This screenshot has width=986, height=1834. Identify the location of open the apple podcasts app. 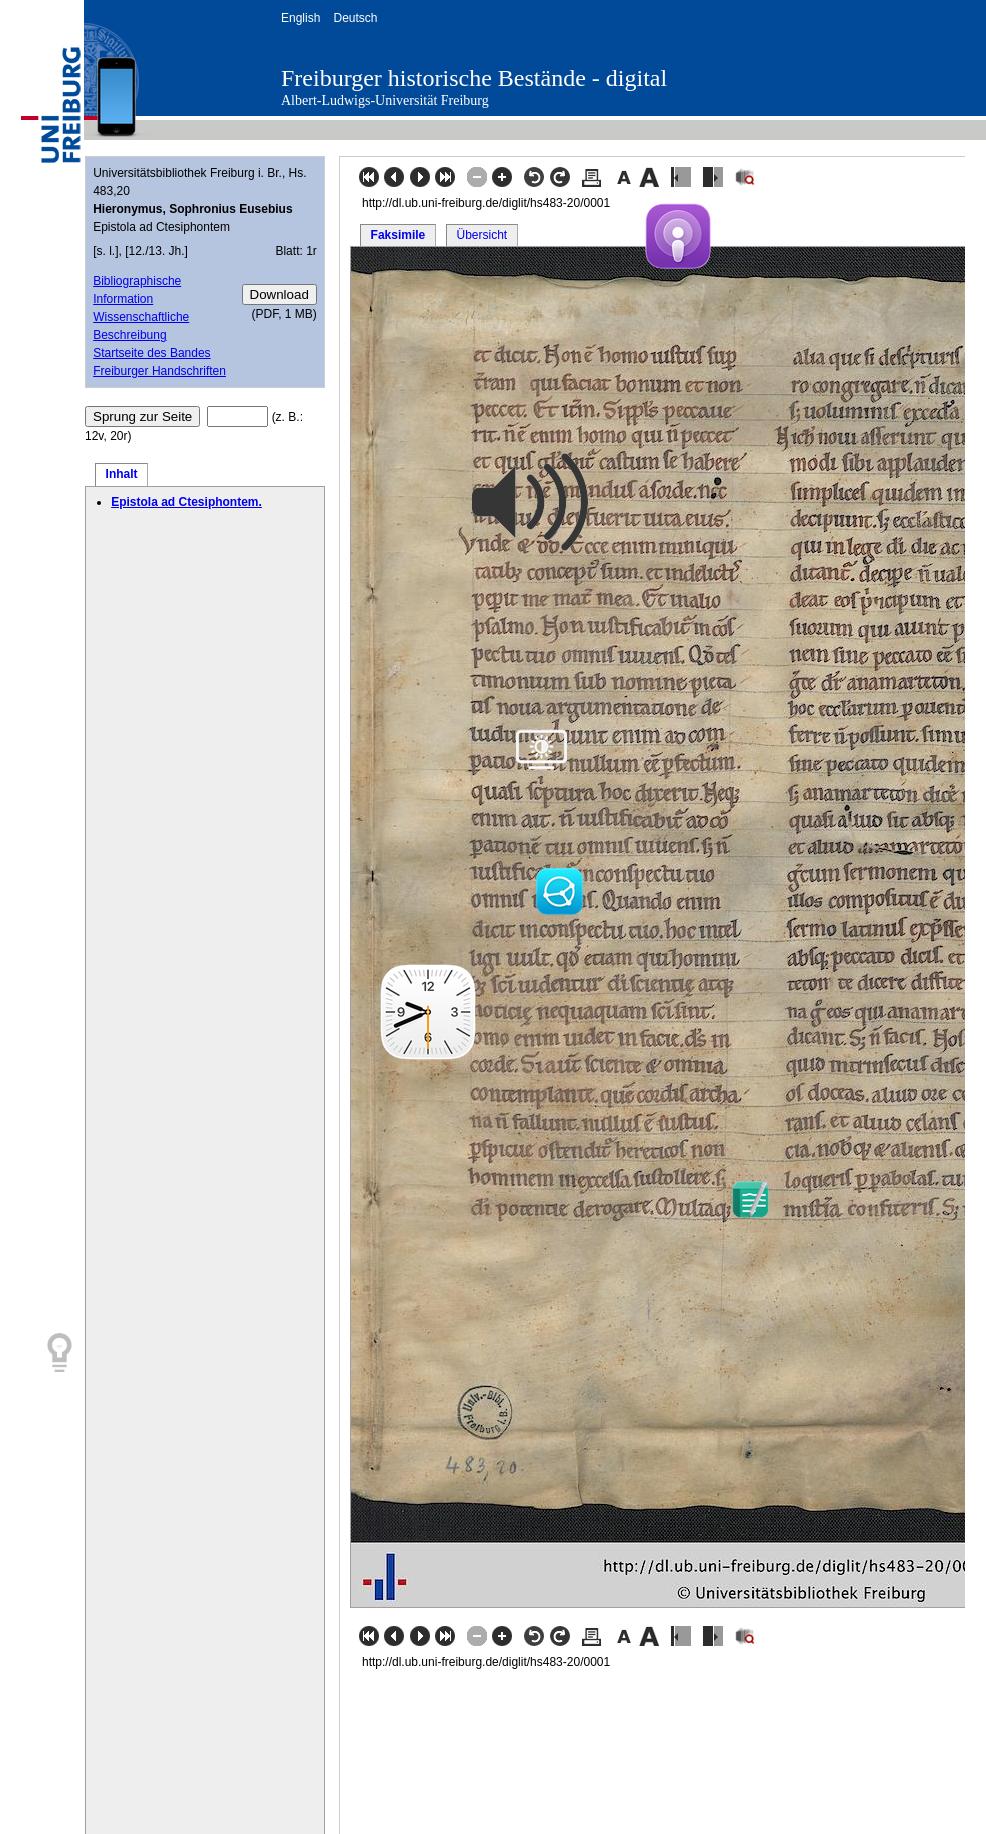
(678, 236).